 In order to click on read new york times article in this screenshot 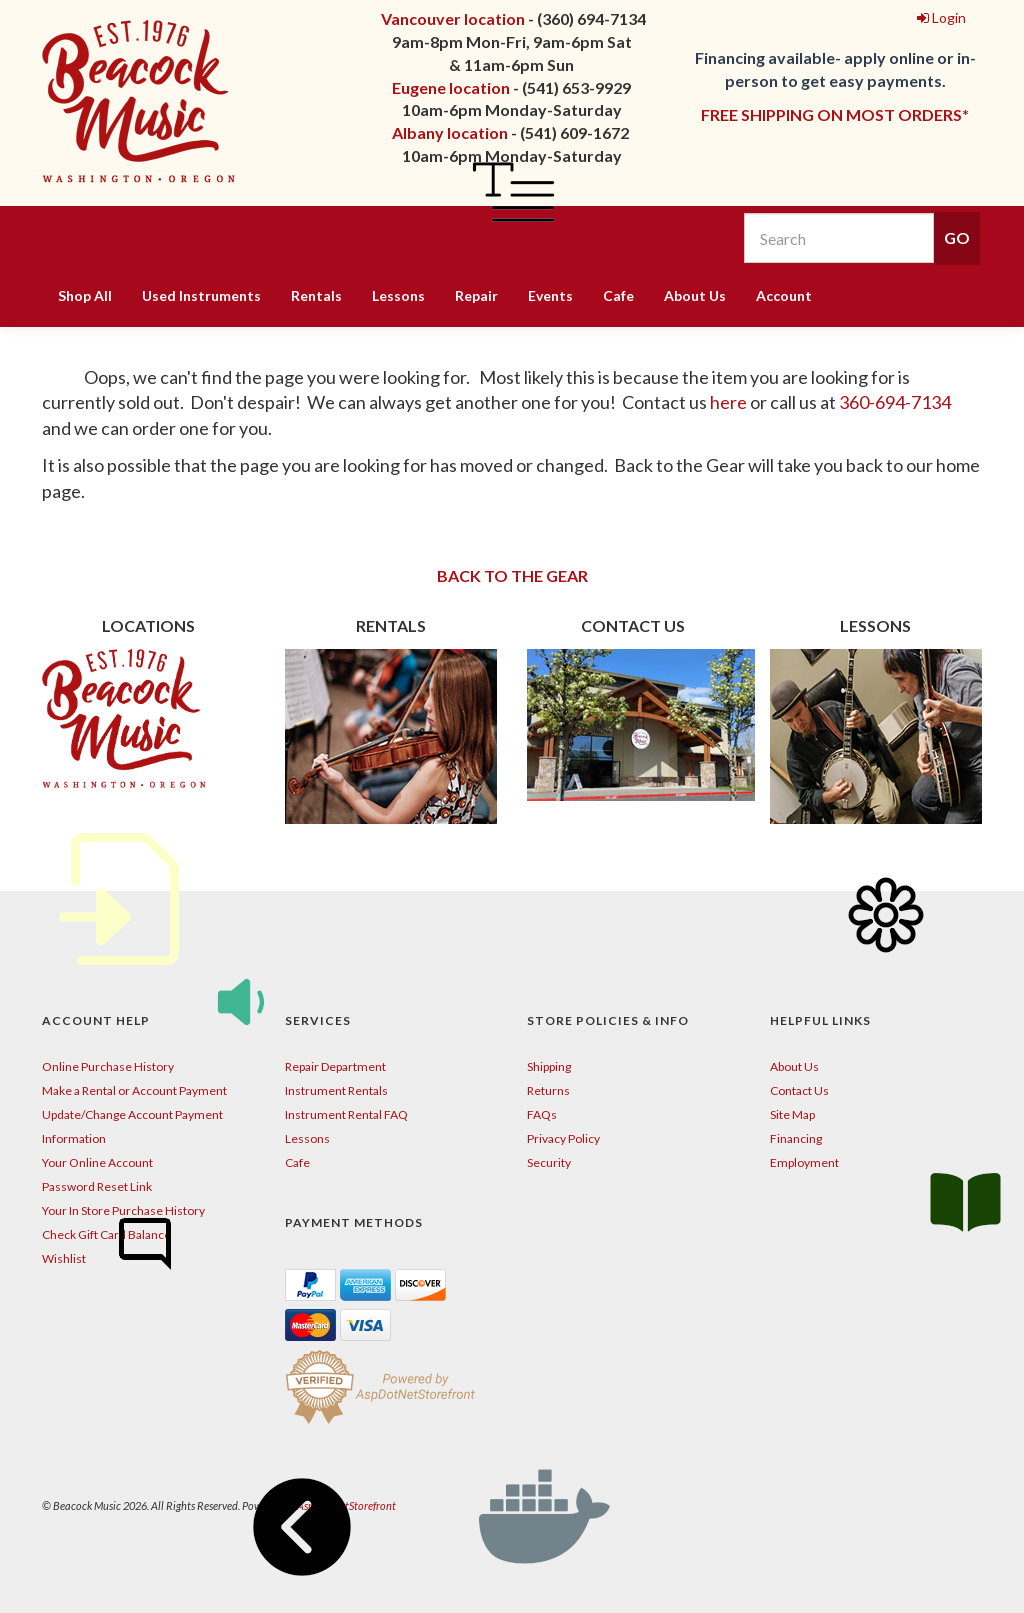, I will do `click(512, 192)`.